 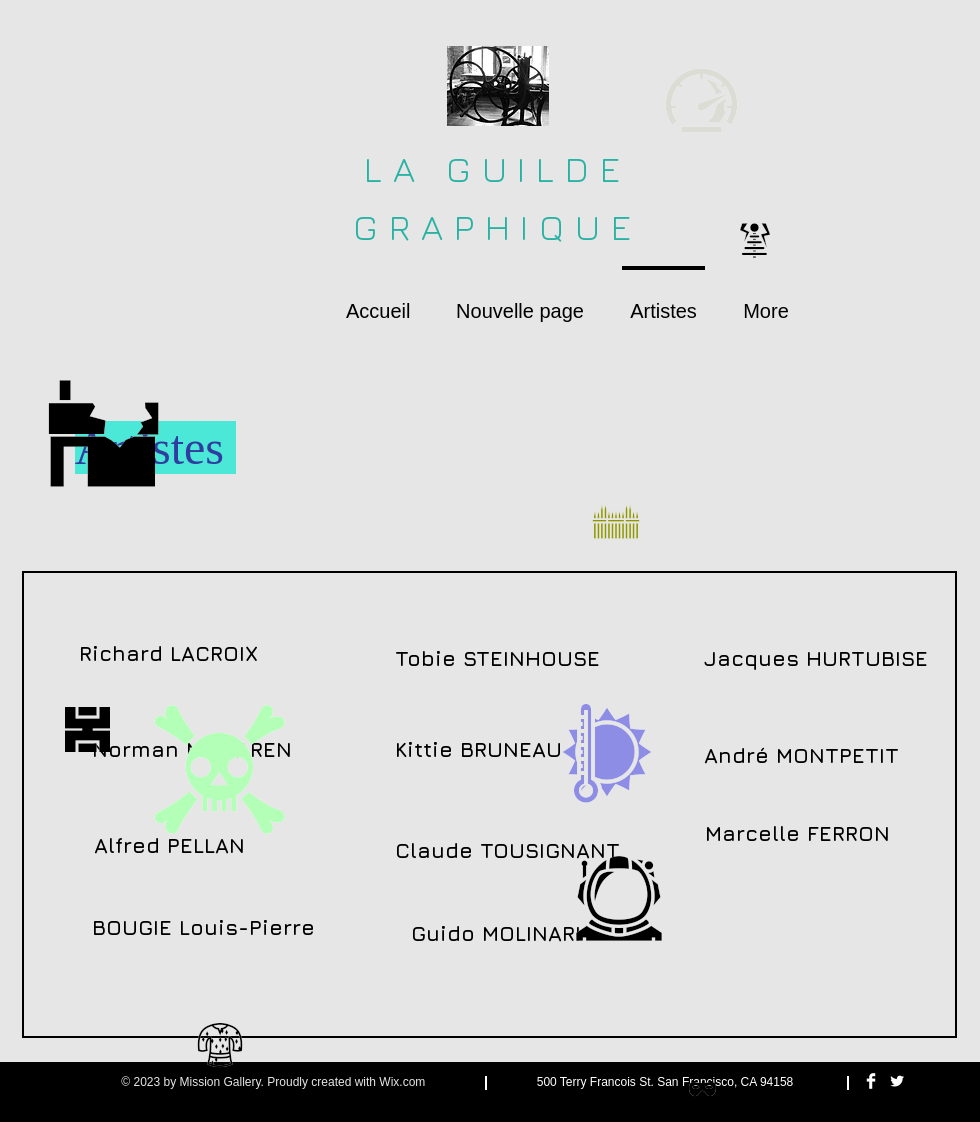 What do you see at coordinates (220, 1045) in the screenshot?
I see `equip chainmail armor` at bounding box center [220, 1045].